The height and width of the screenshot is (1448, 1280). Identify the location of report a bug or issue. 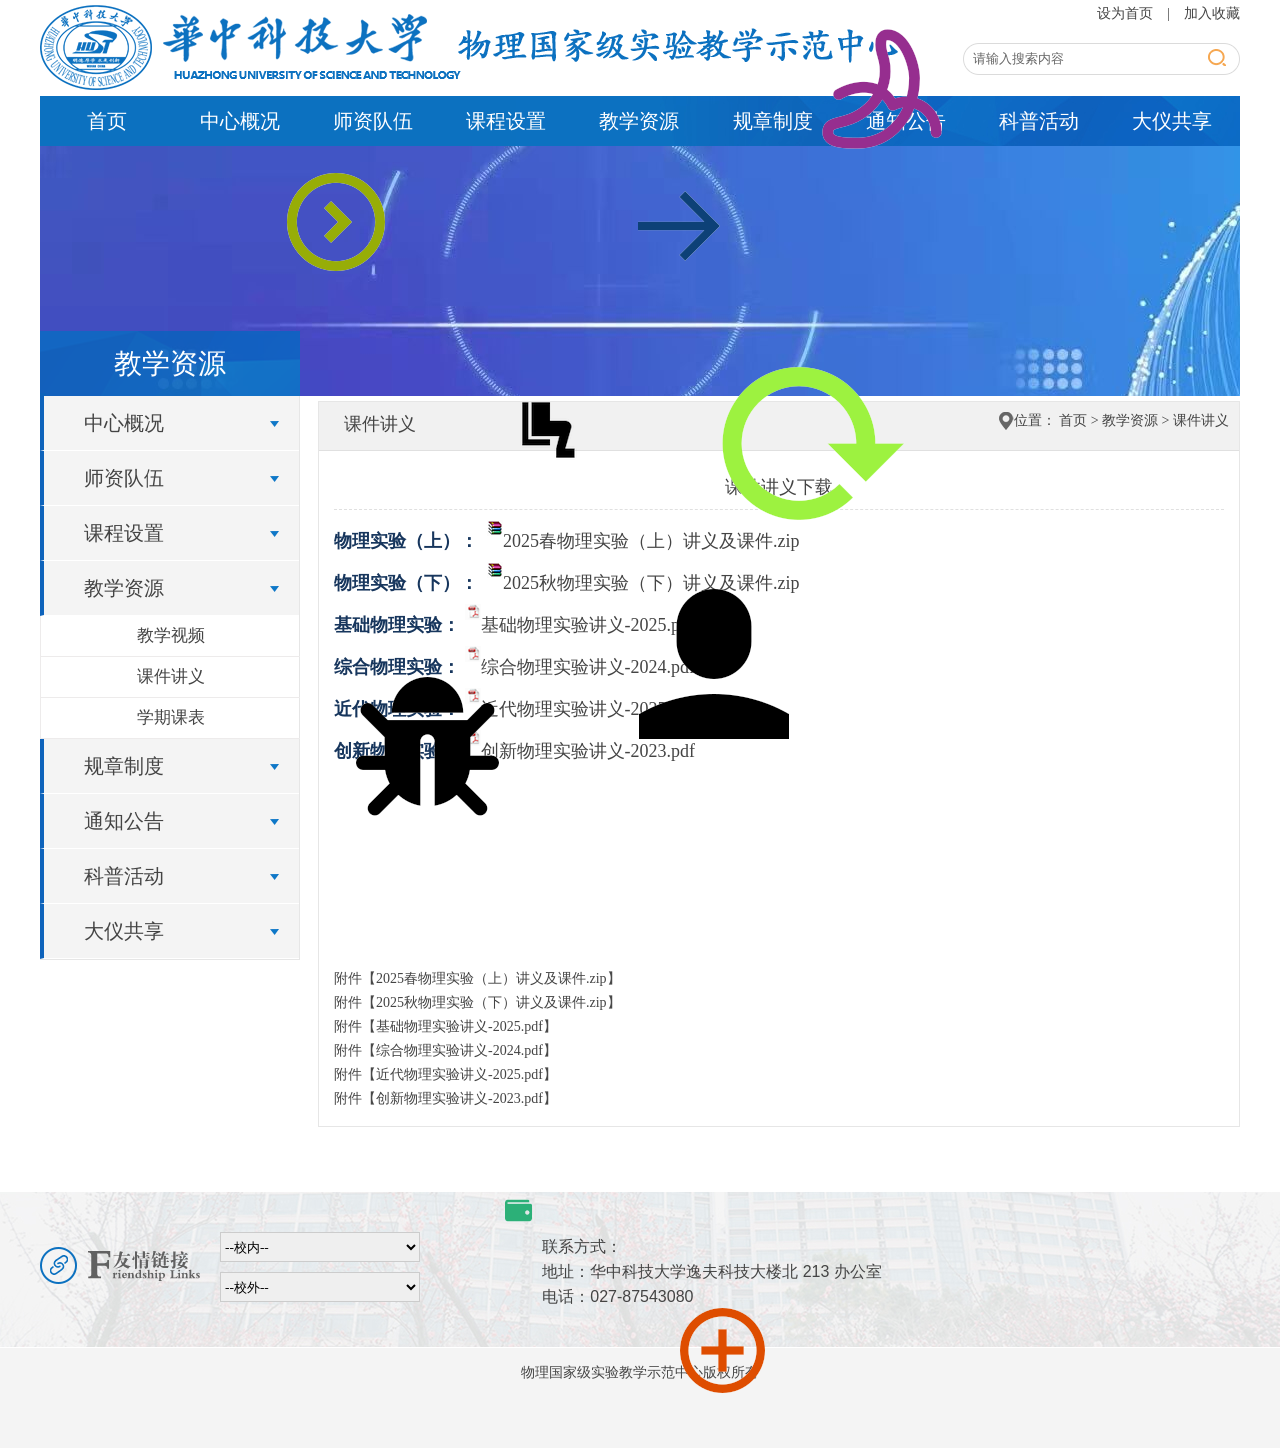
(427, 748).